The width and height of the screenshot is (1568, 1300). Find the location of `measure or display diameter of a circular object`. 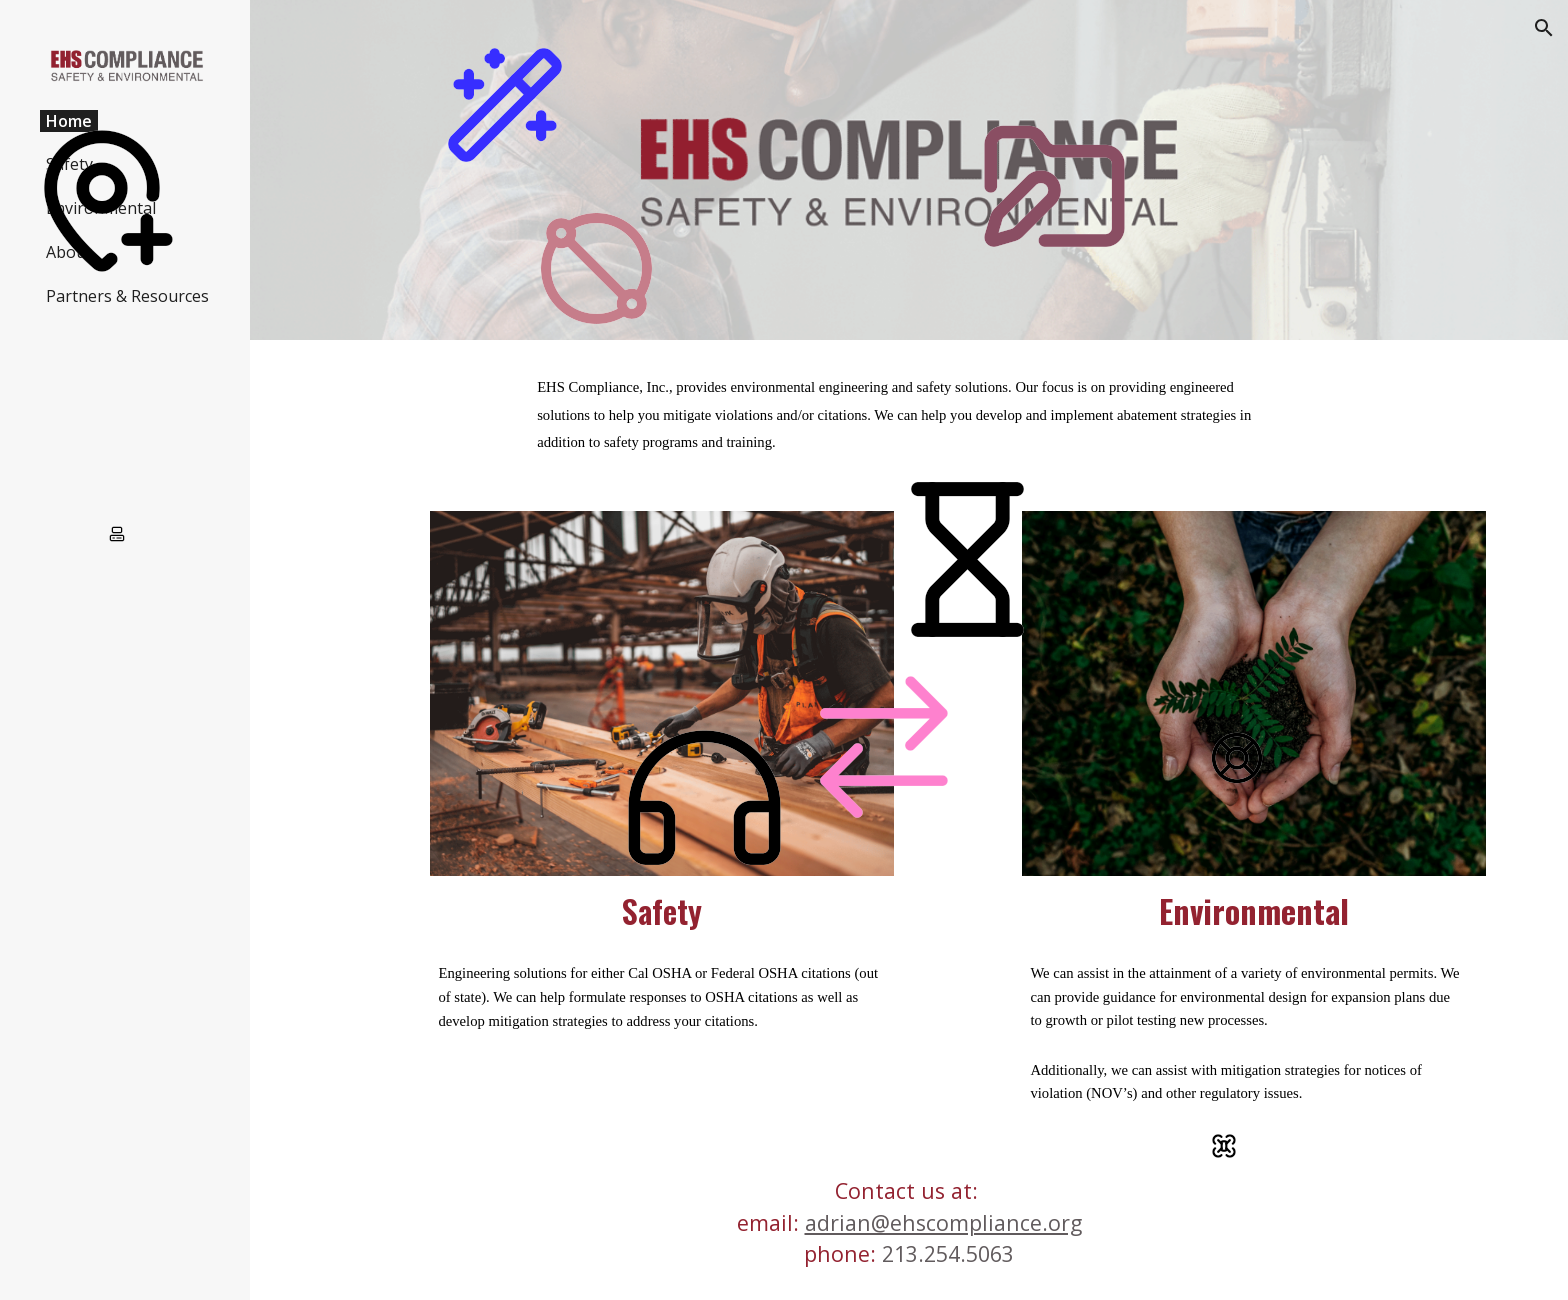

measure or display diameter of a circular object is located at coordinates (596, 268).